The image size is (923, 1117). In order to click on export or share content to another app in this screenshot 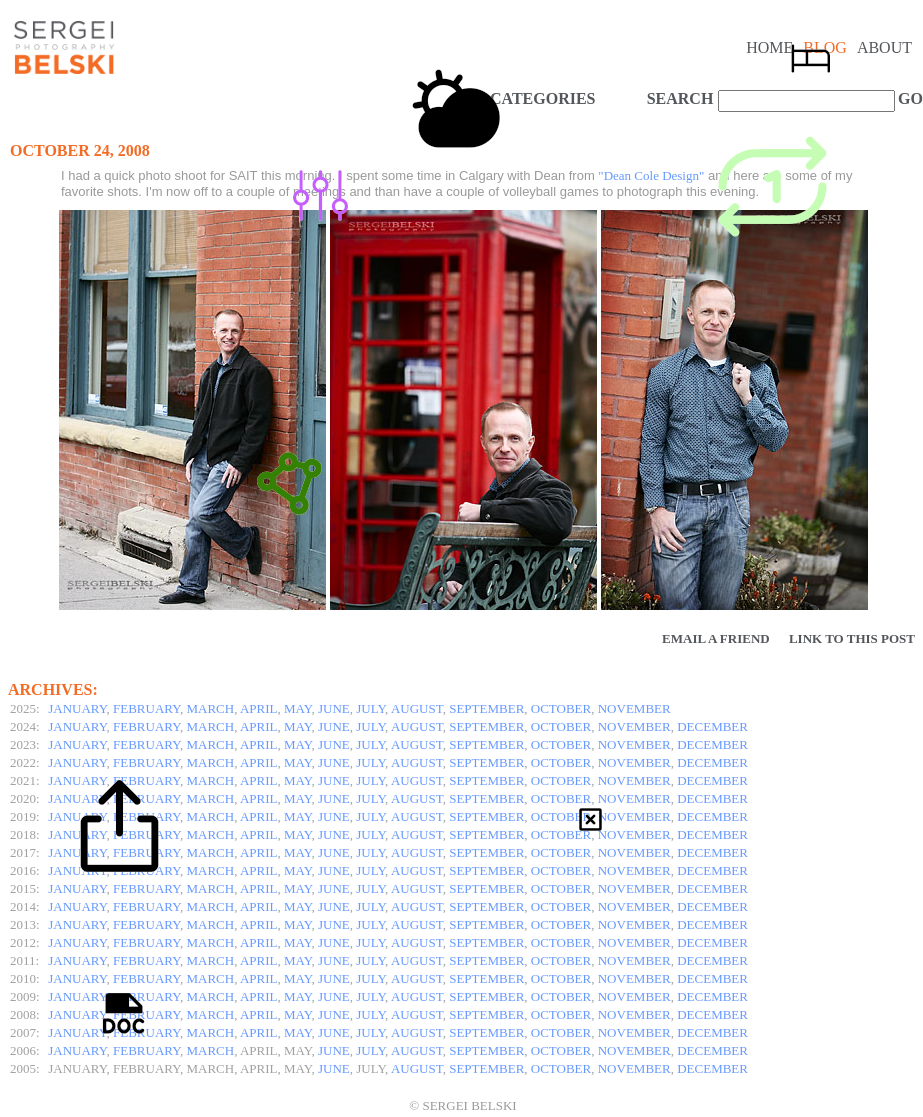, I will do `click(119, 829)`.